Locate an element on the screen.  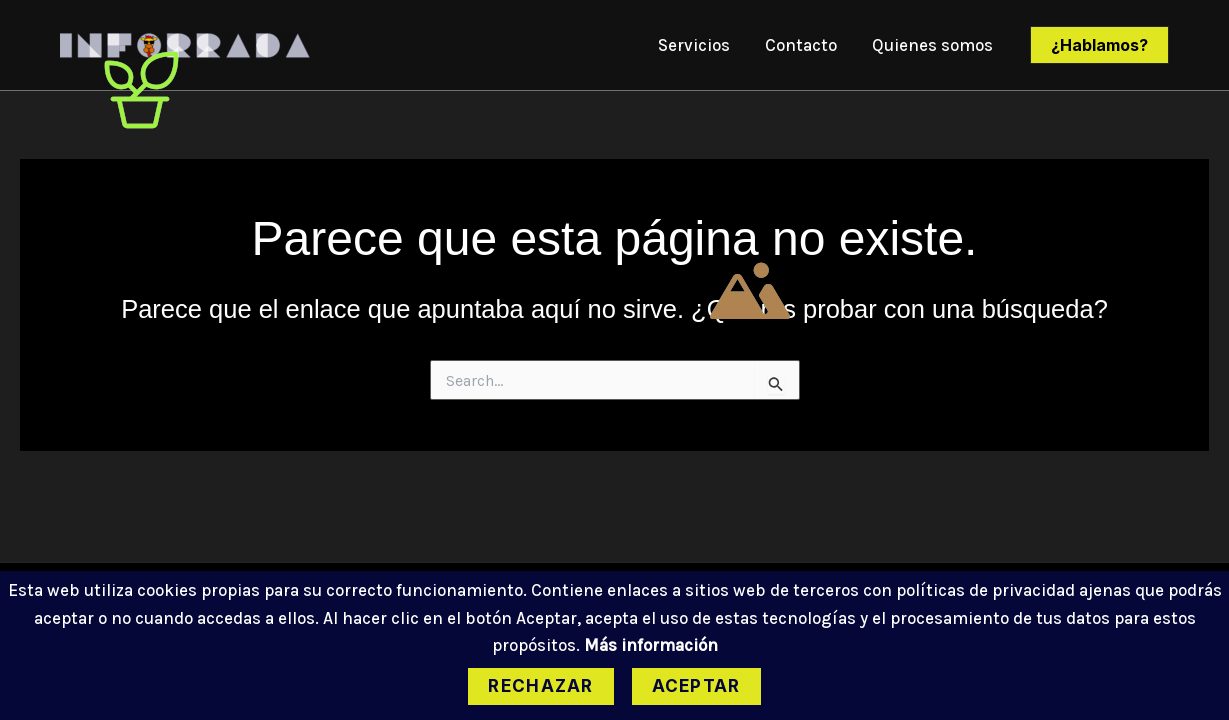
view or manage your garden plants is located at coordinates (140, 90).